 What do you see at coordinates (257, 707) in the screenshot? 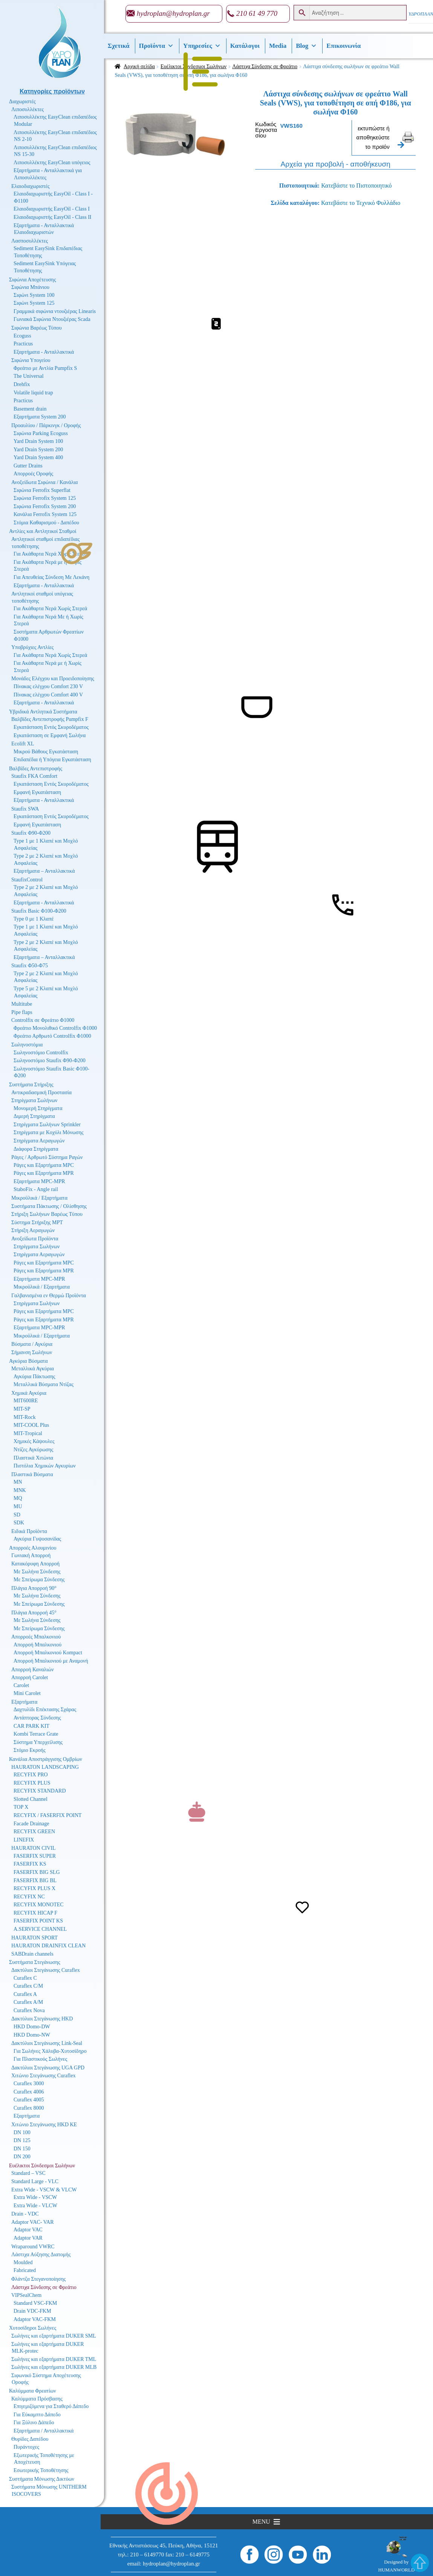
I see `container or card element with rounded bottom corners` at bounding box center [257, 707].